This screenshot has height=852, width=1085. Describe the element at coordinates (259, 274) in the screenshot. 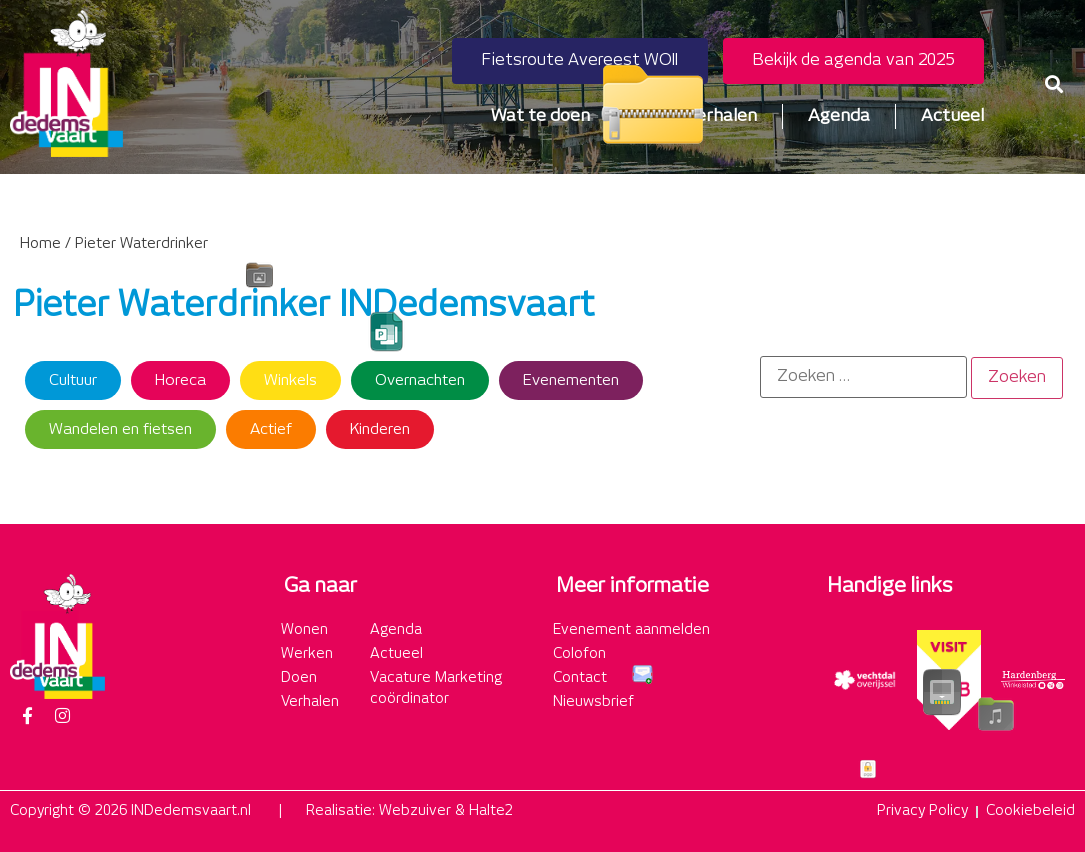

I see `open your pictures folder` at that location.